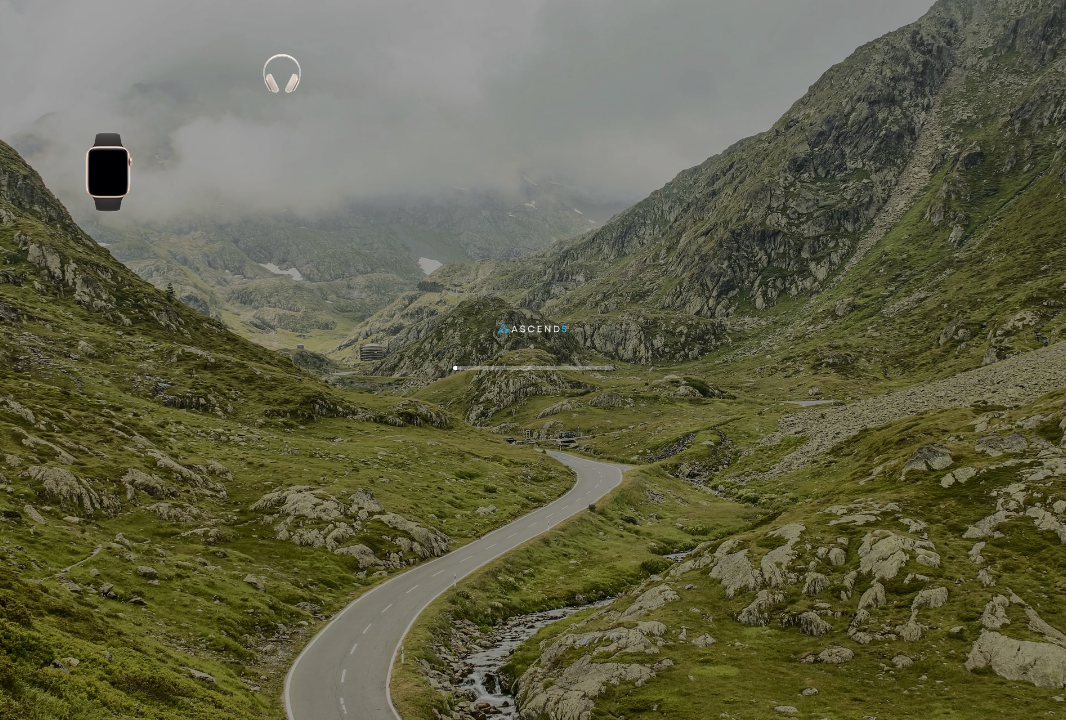  I want to click on apple watch se device icon, so click(108, 172).